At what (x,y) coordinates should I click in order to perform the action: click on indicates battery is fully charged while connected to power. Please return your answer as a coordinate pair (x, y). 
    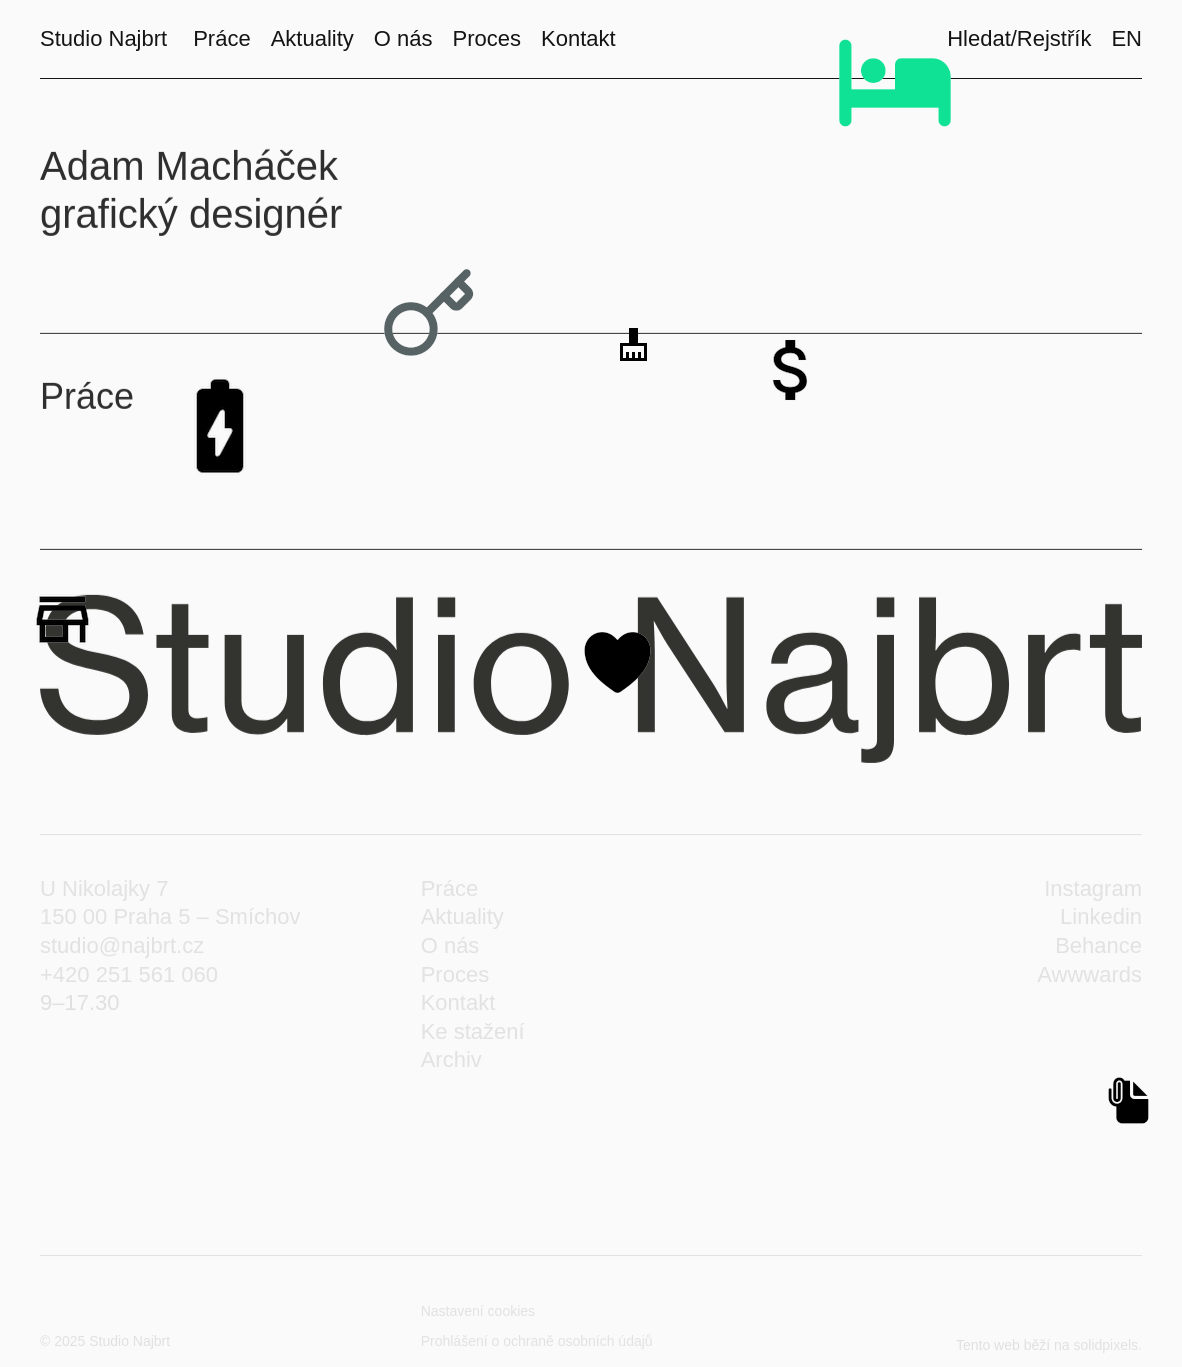
    Looking at the image, I should click on (220, 426).